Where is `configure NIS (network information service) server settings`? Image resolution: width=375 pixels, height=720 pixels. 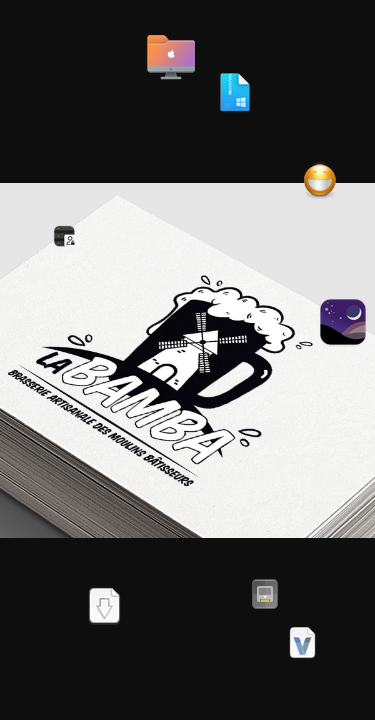 configure NIS (network information service) server settings is located at coordinates (64, 236).